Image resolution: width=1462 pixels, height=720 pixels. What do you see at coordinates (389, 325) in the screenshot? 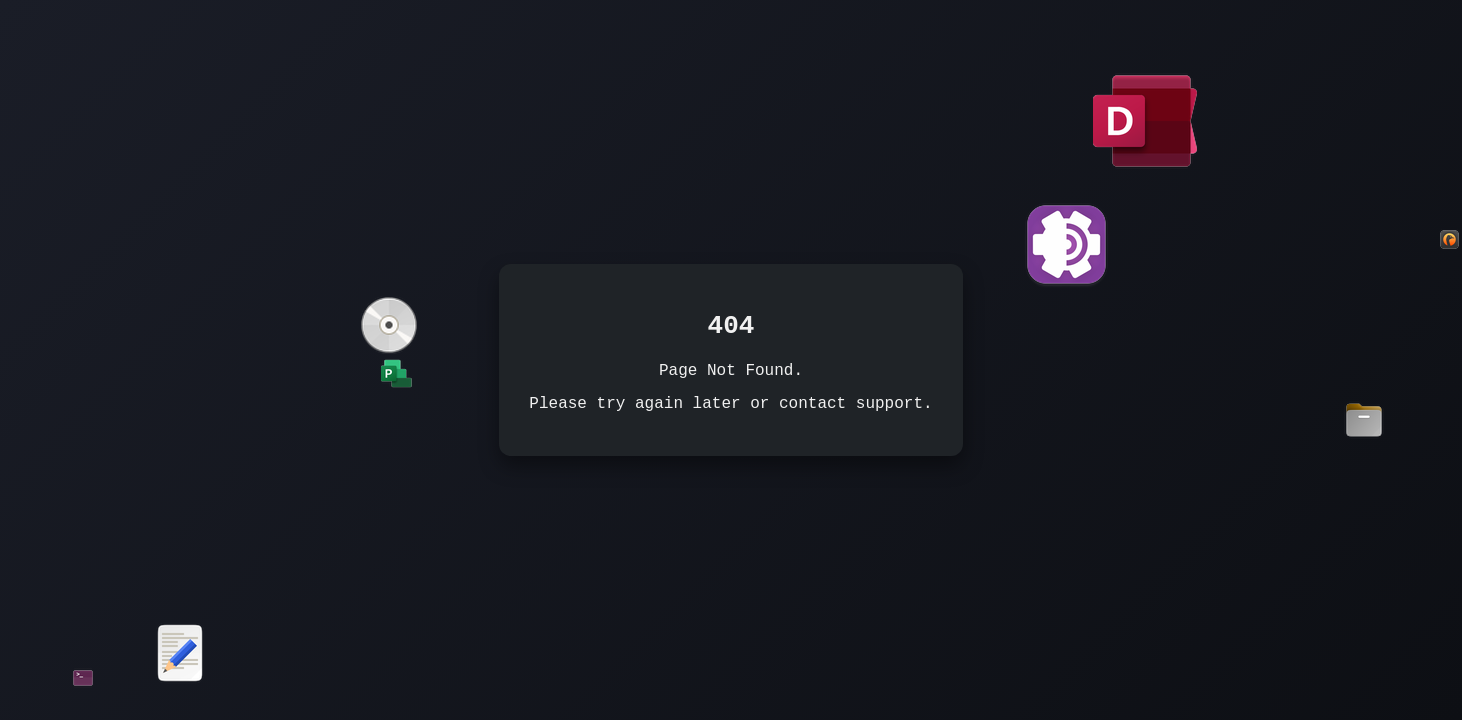
I see `indicates a DVD-RAM disc or optical media device` at bounding box center [389, 325].